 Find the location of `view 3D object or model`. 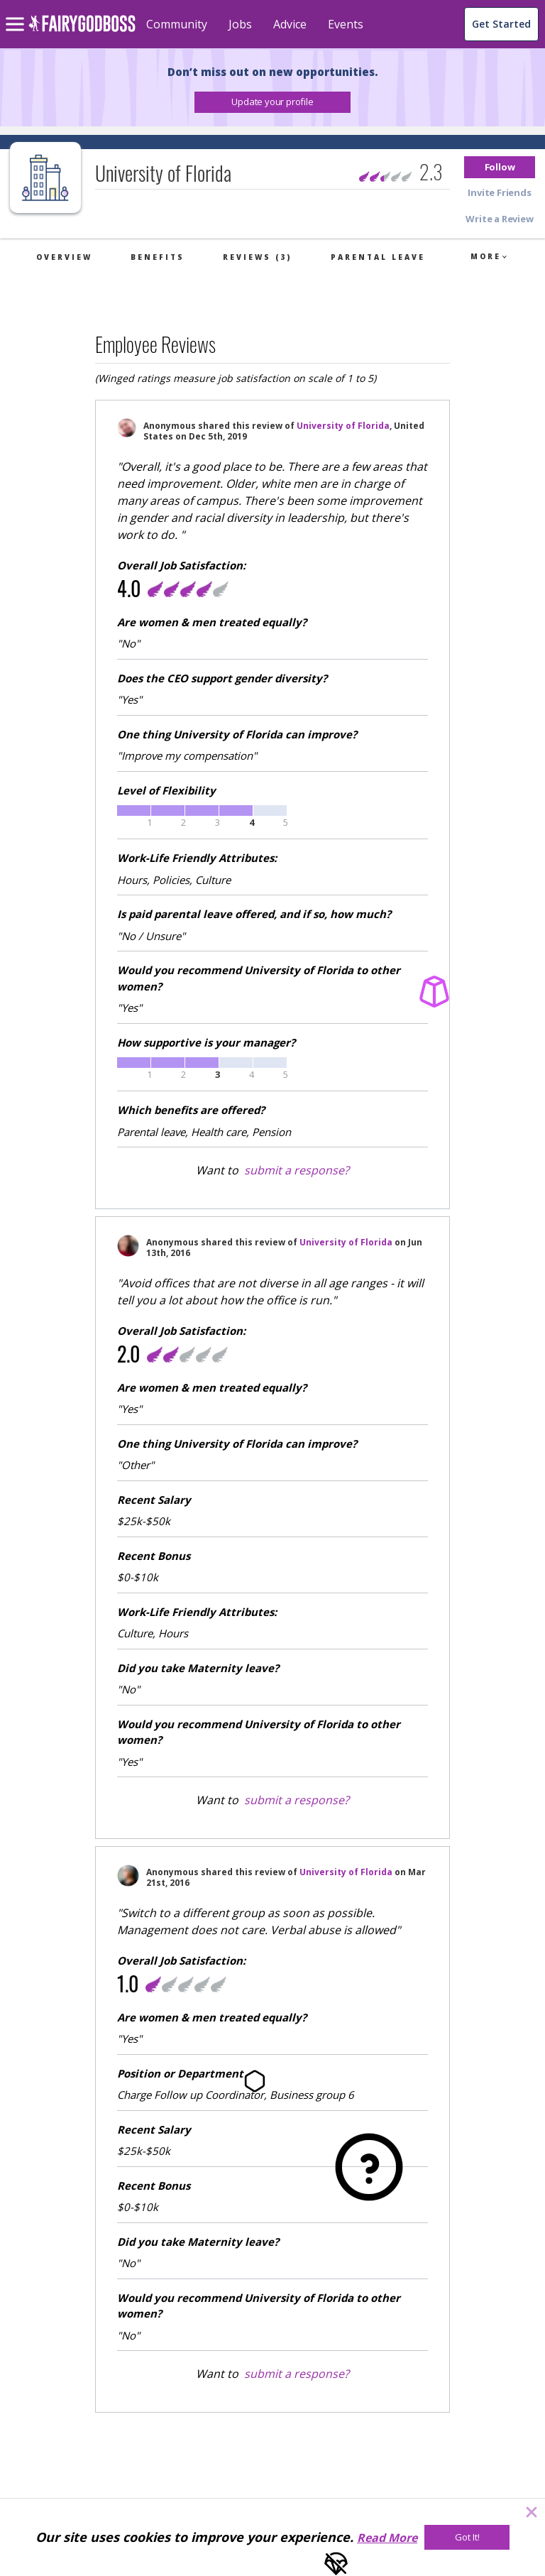

view 3D object or model is located at coordinates (434, 992).